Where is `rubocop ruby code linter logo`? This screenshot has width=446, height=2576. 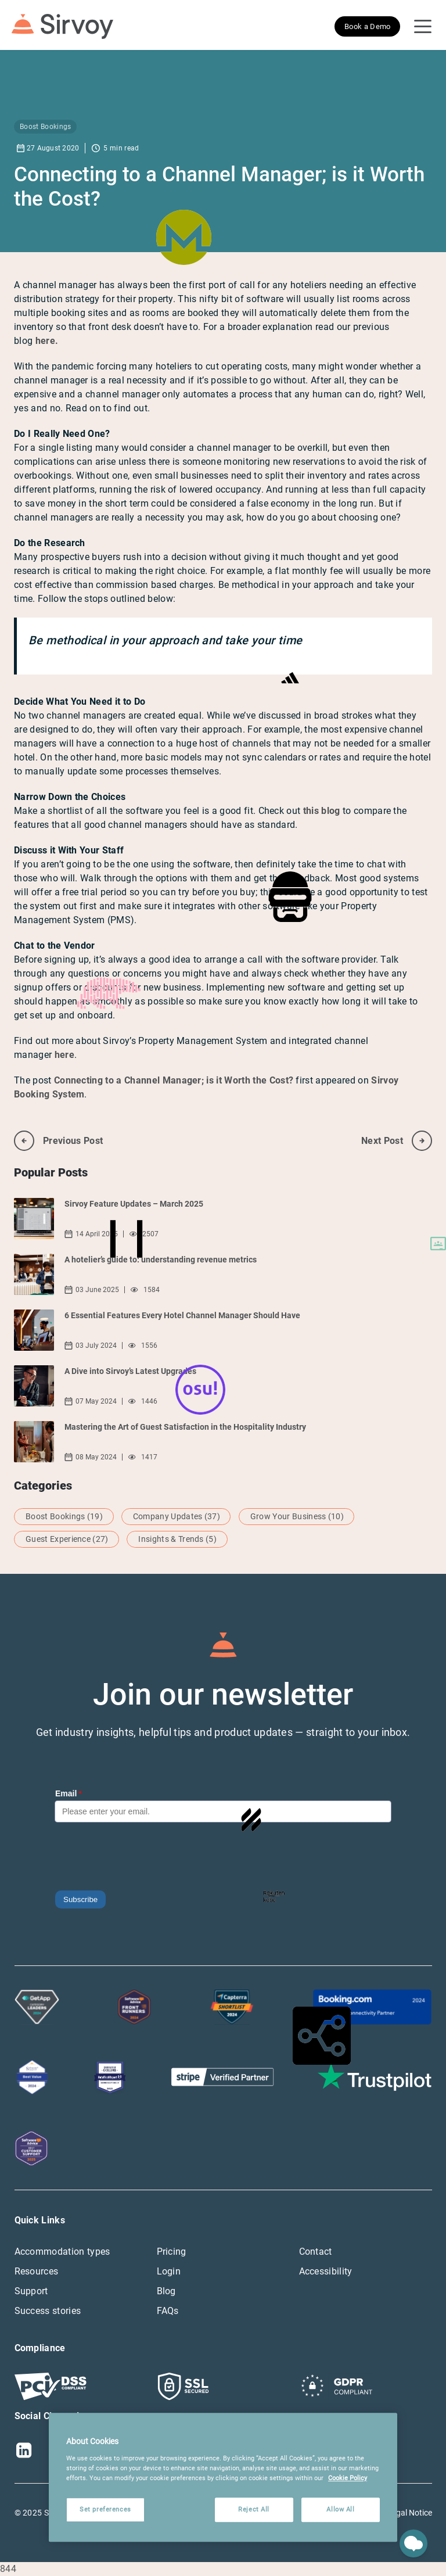 rubocop ruby code linter logo is located at coordinates (290, 896).